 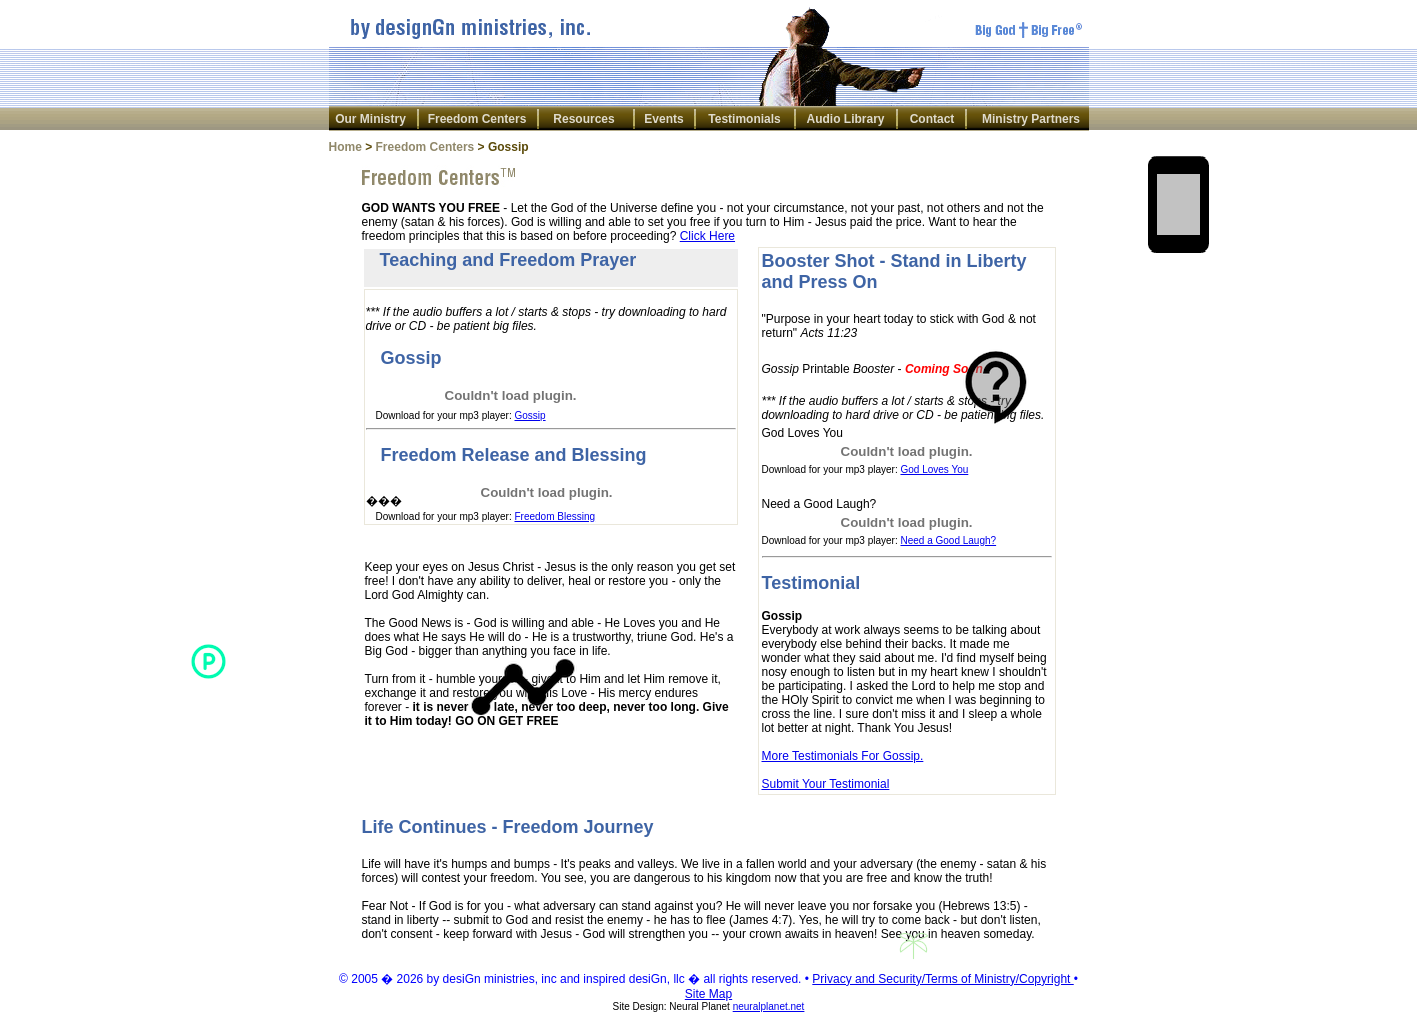 I want to click on indicates mobile device or smartphone view, so click(x=1178, y=204).